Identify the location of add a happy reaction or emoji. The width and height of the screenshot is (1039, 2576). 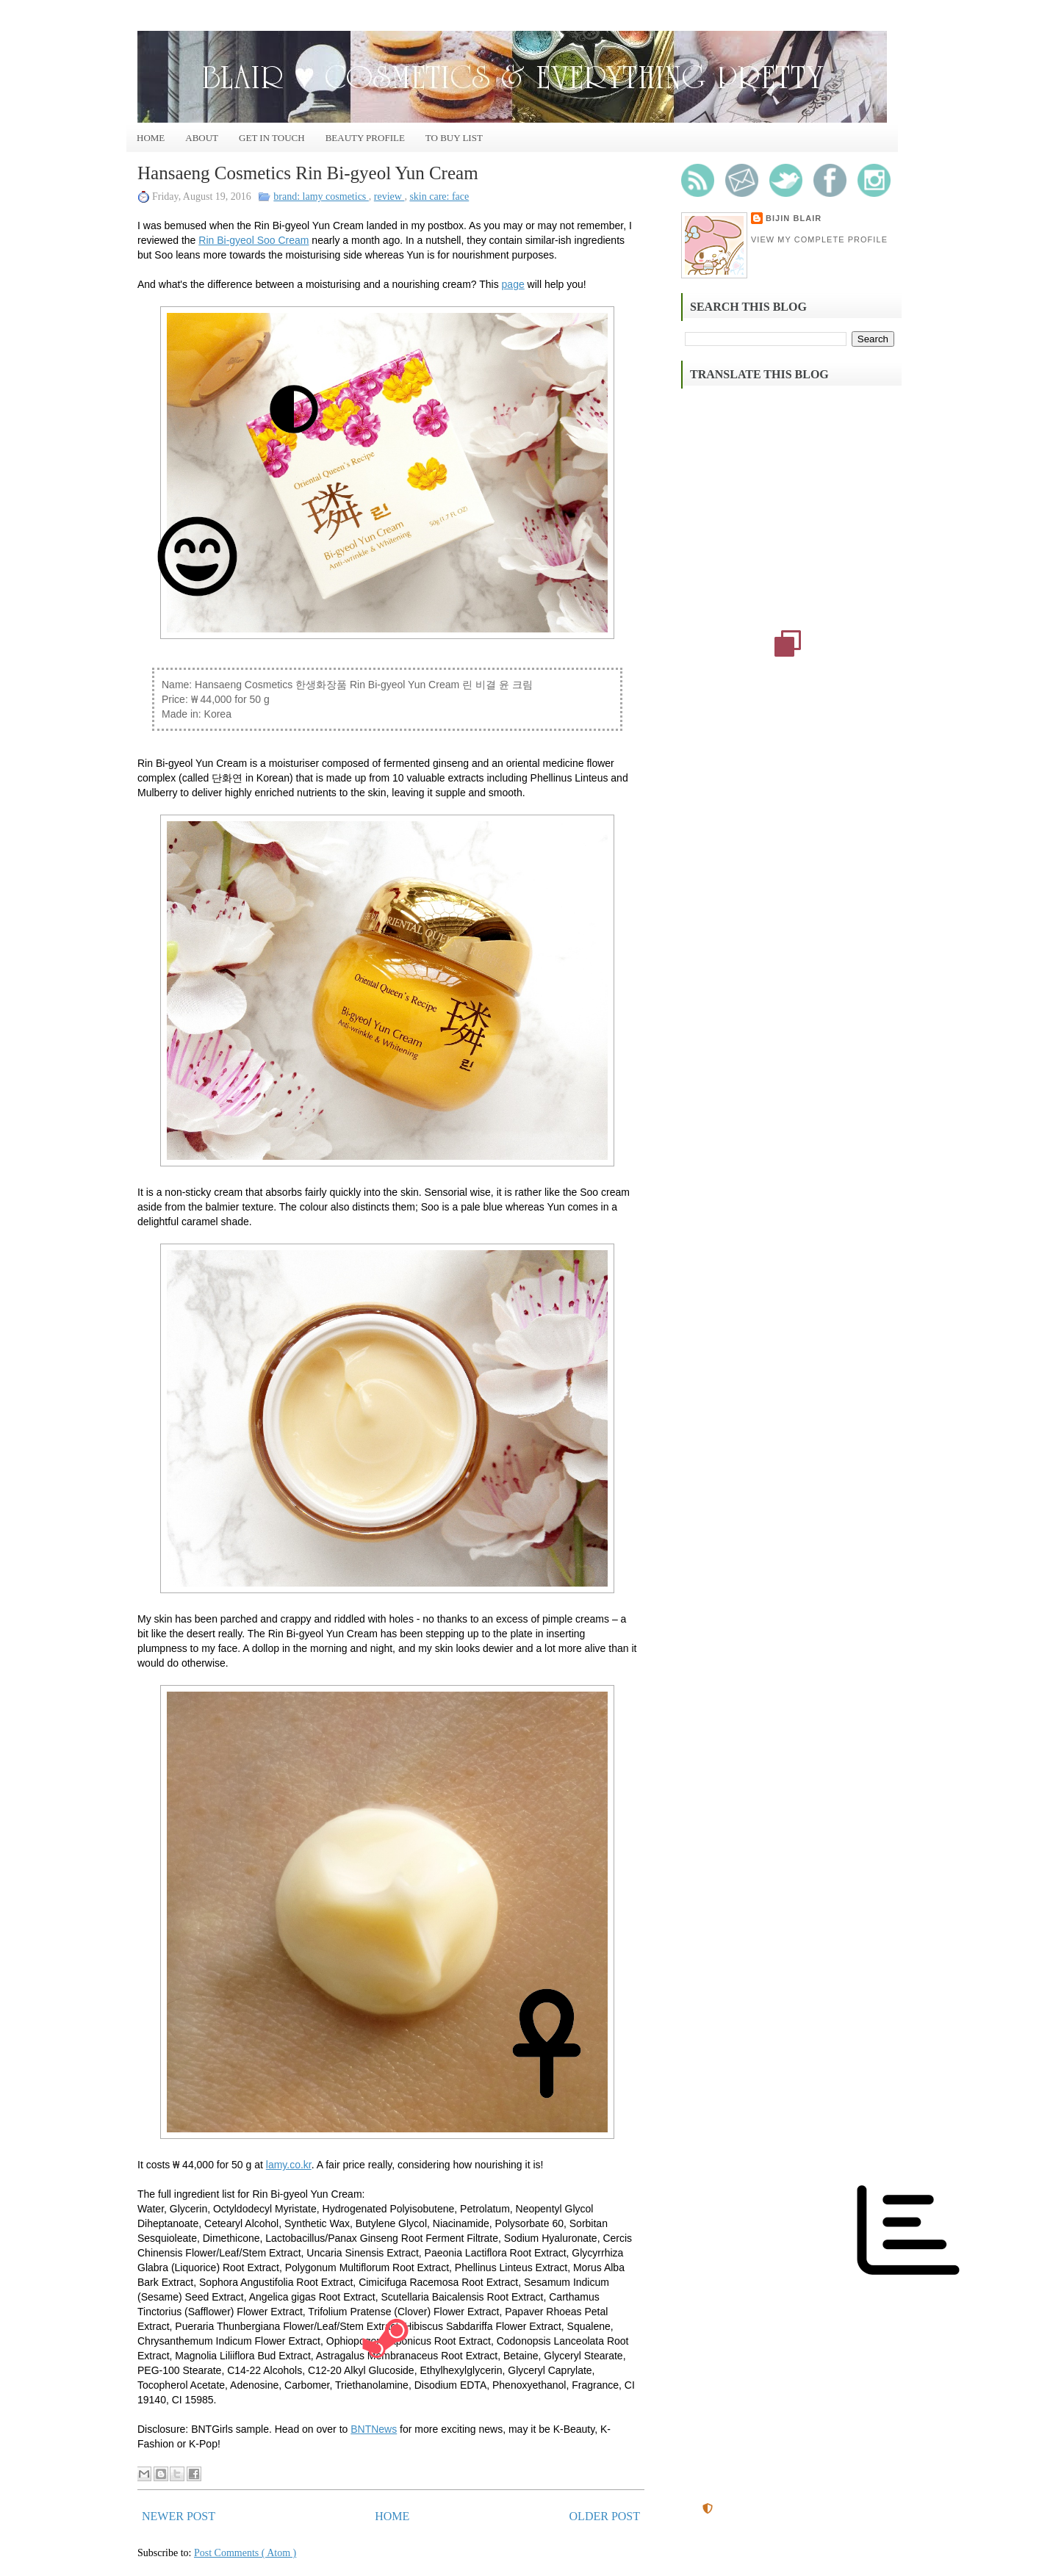
(197, 556).